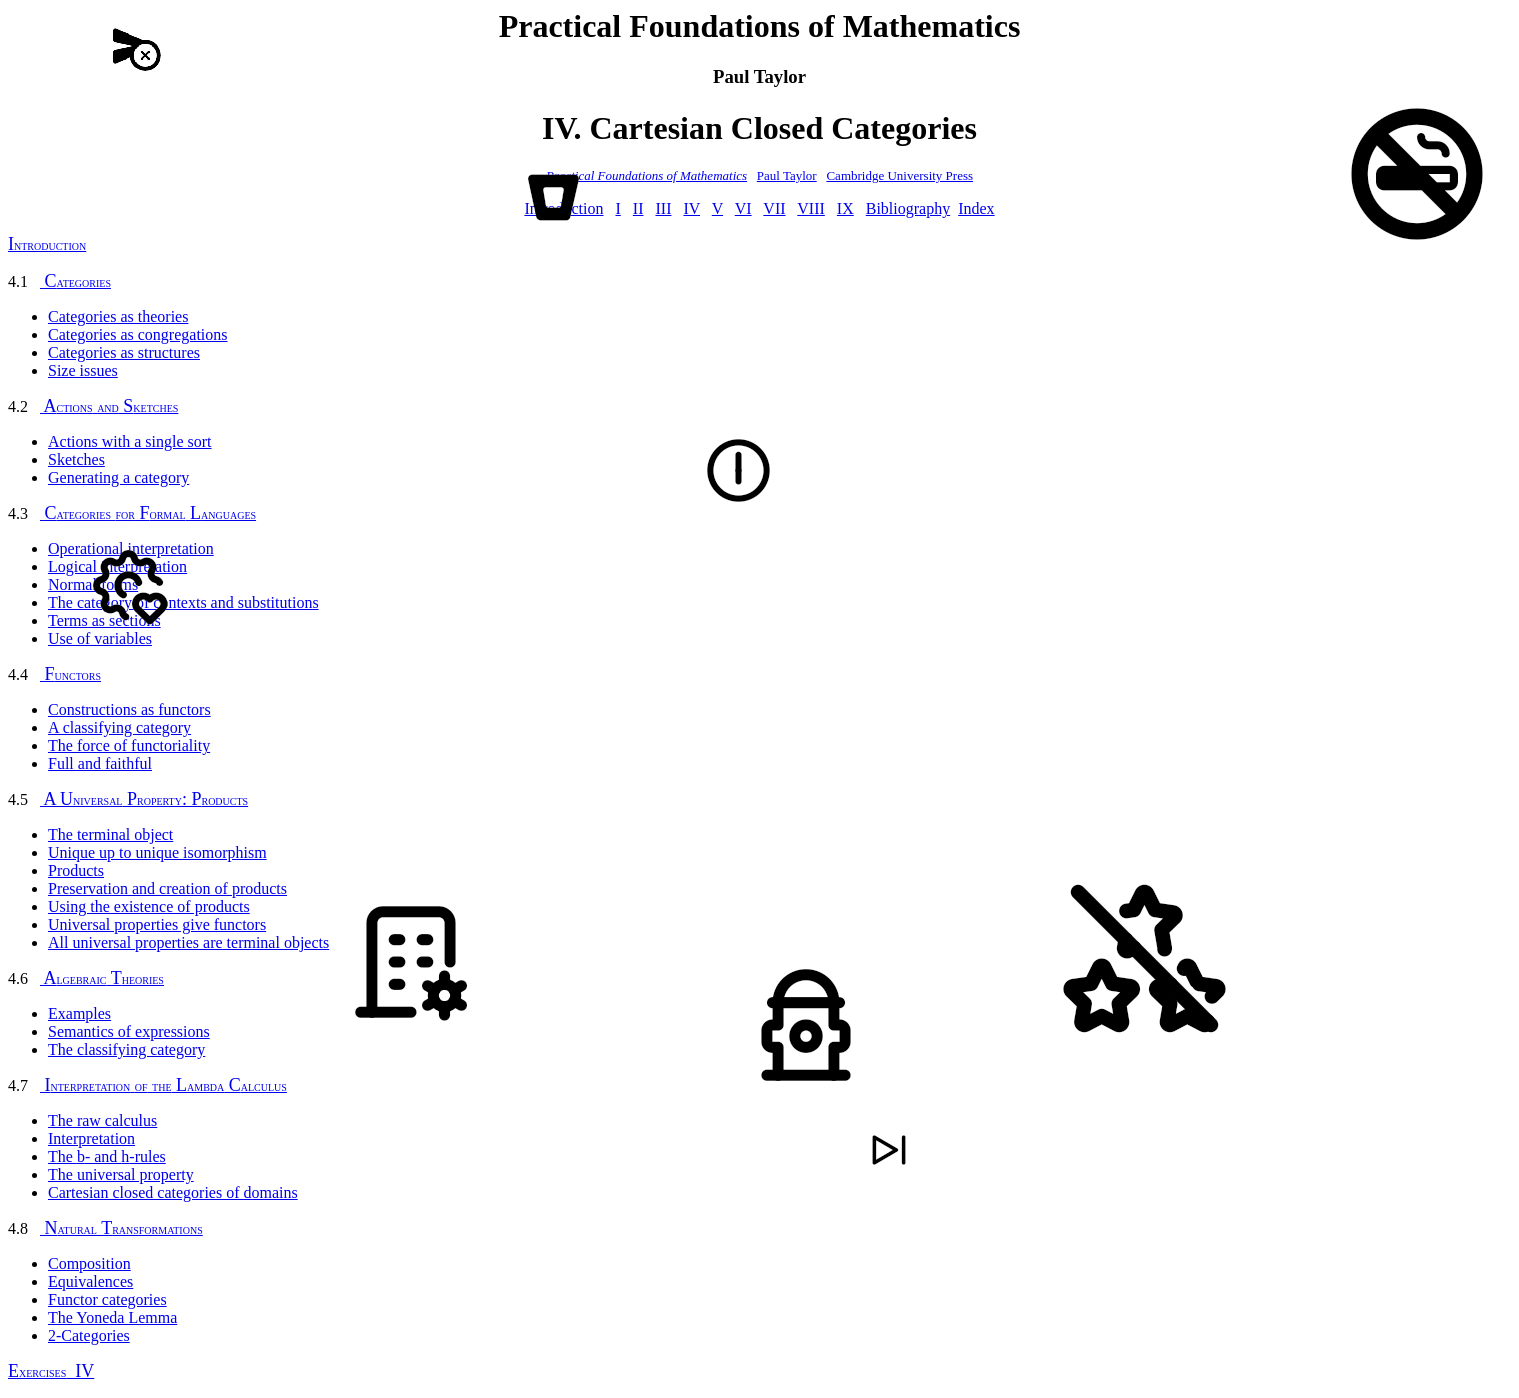  I want to click on indicates a no smoking zone or area, so click(1417, 174).